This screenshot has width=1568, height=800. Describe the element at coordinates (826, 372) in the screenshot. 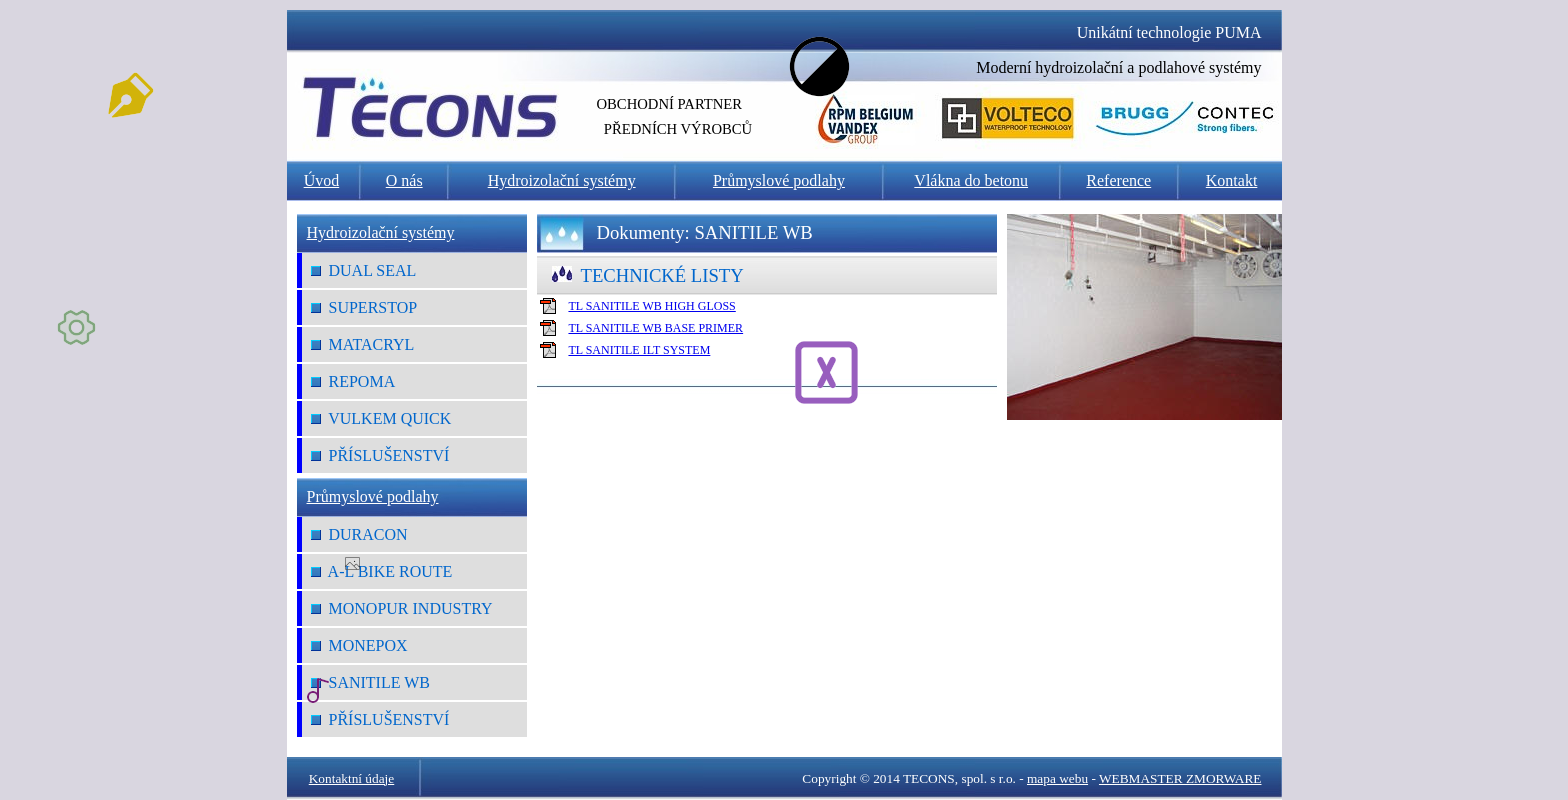

I see `close or dismiss a dialog box` at that location.